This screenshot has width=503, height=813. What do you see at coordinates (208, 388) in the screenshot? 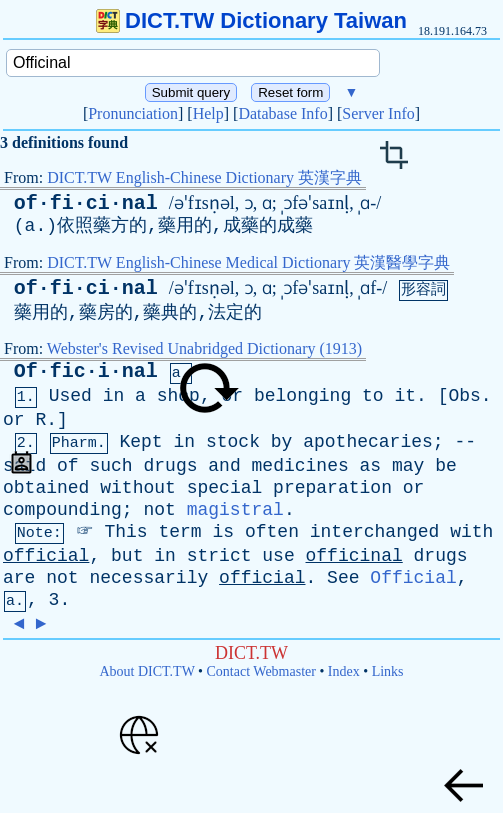
I see `refresh the current page or content` at bounding box center [208, 388].